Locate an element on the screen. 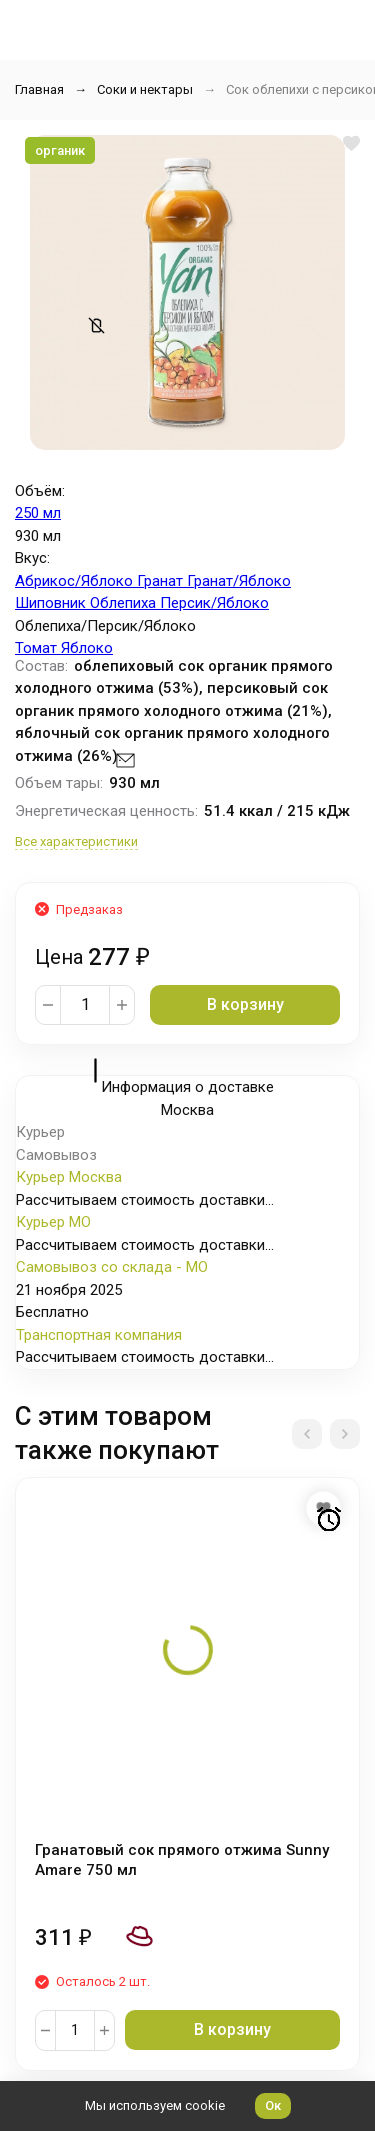  Red Hat brand logo is located at coordinates (139, 1935).